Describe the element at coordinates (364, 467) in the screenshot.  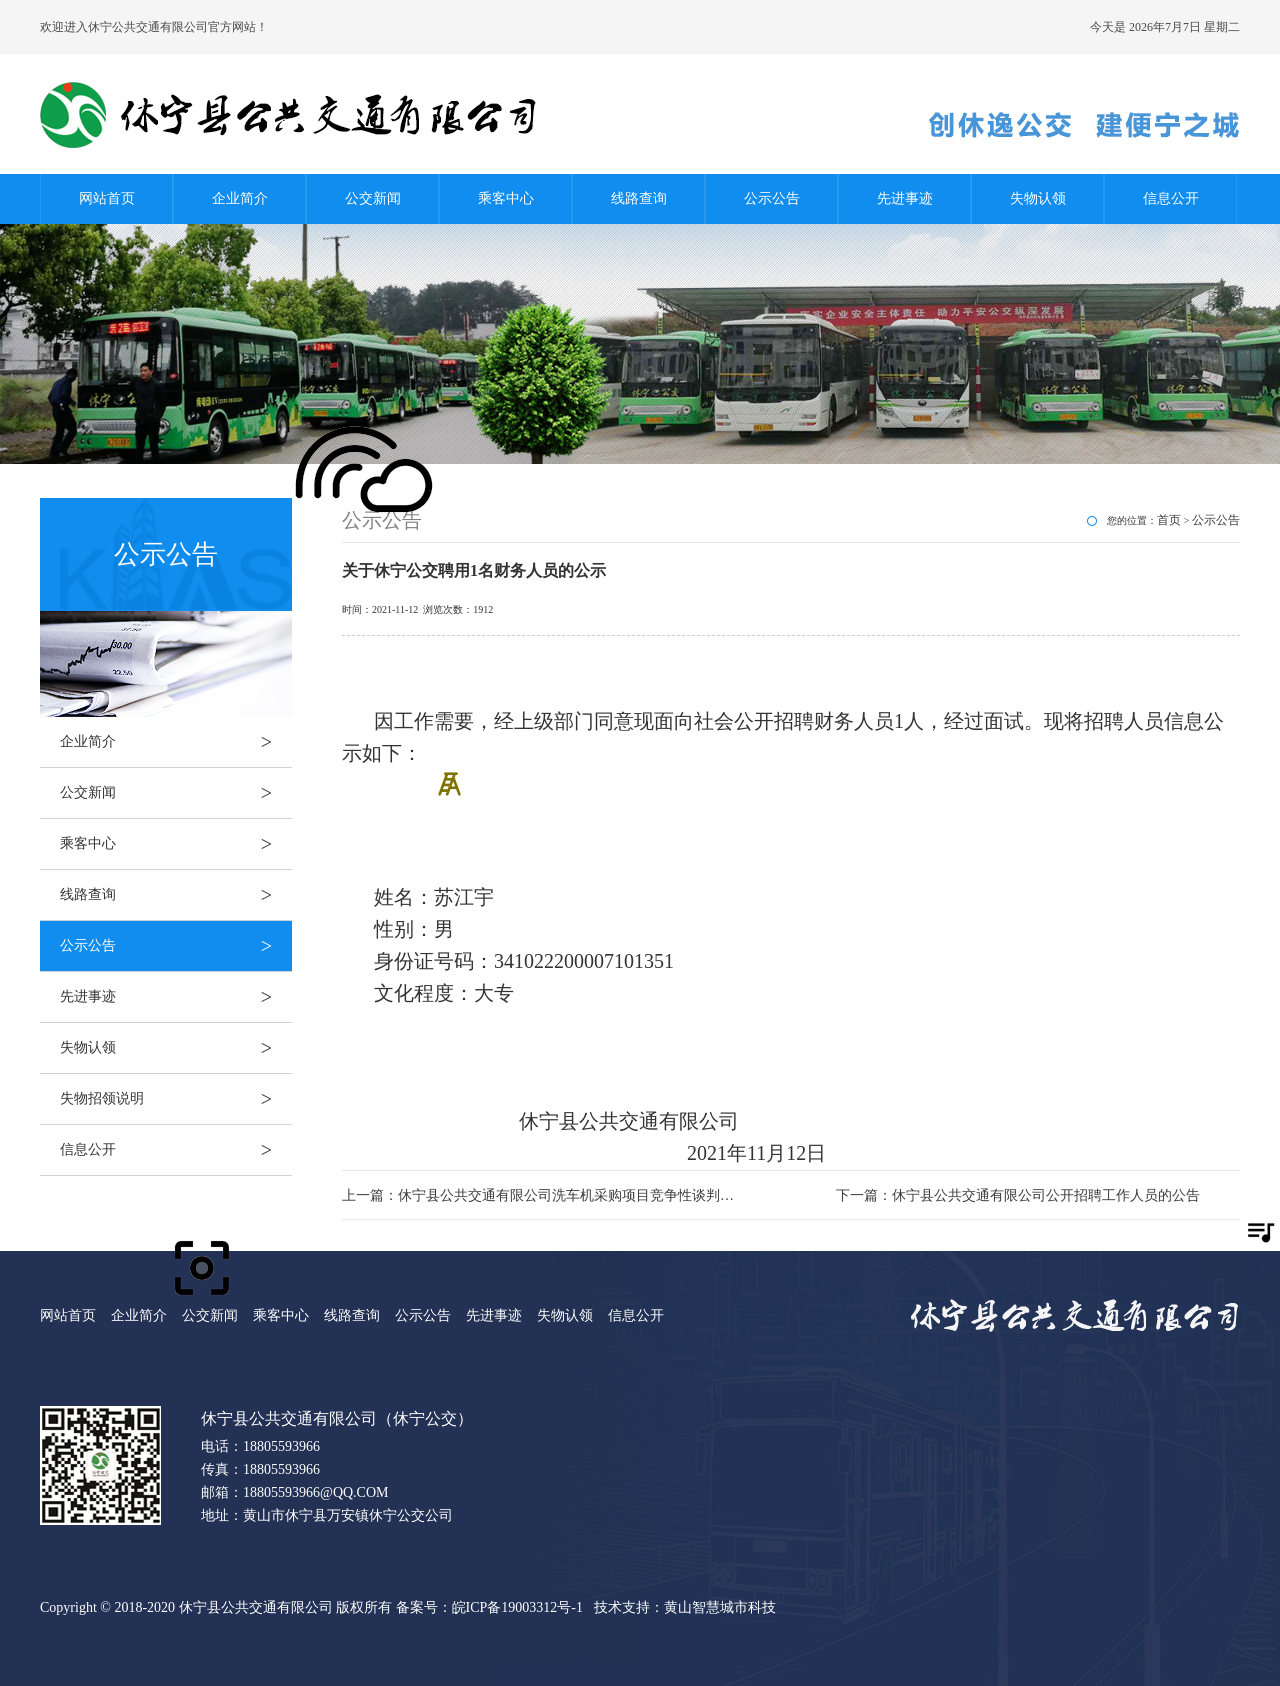
I see `view weather conditions` at that location.